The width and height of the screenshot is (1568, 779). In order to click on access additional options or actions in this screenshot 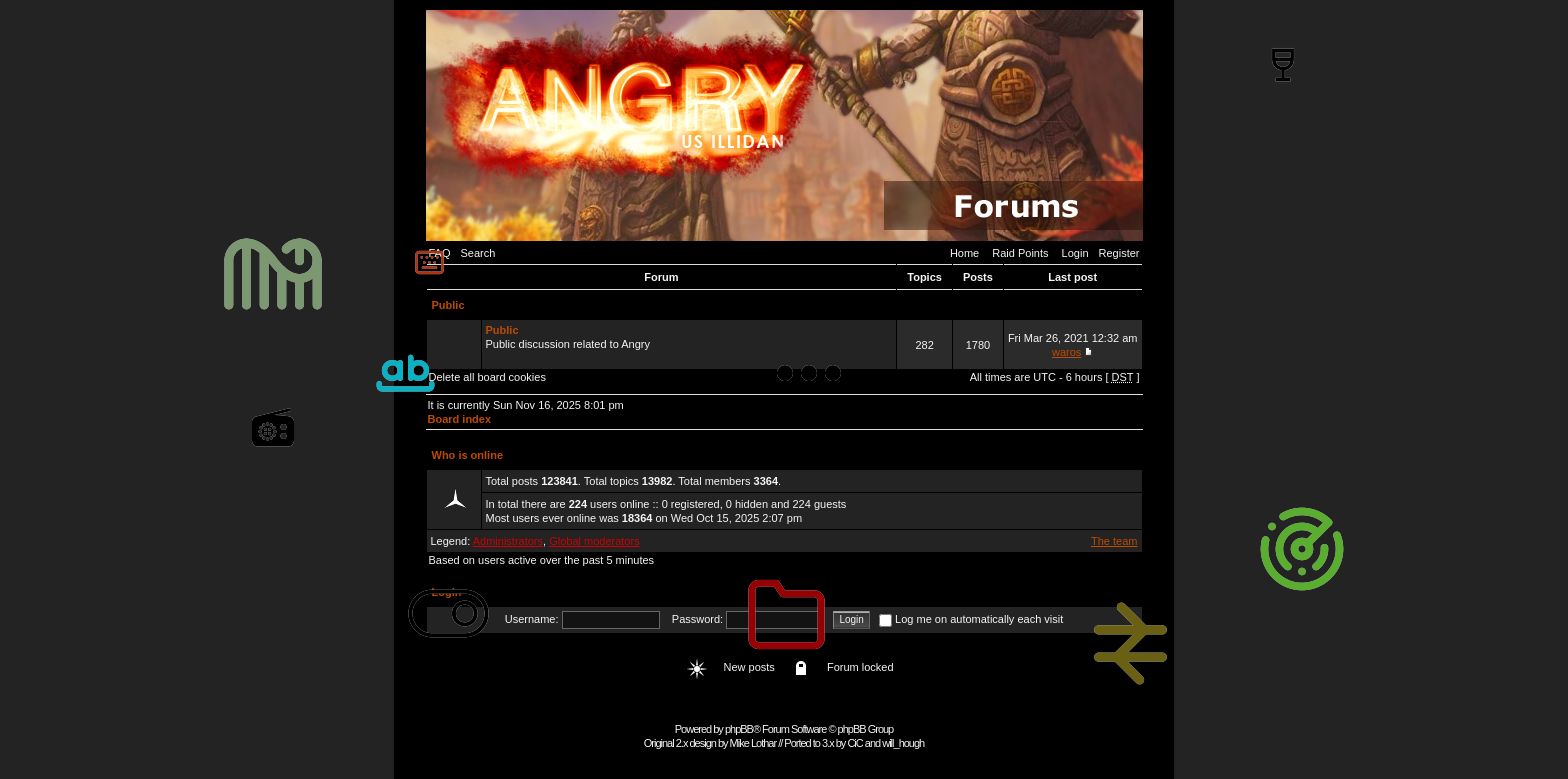, I will do `click(809, 373)`.